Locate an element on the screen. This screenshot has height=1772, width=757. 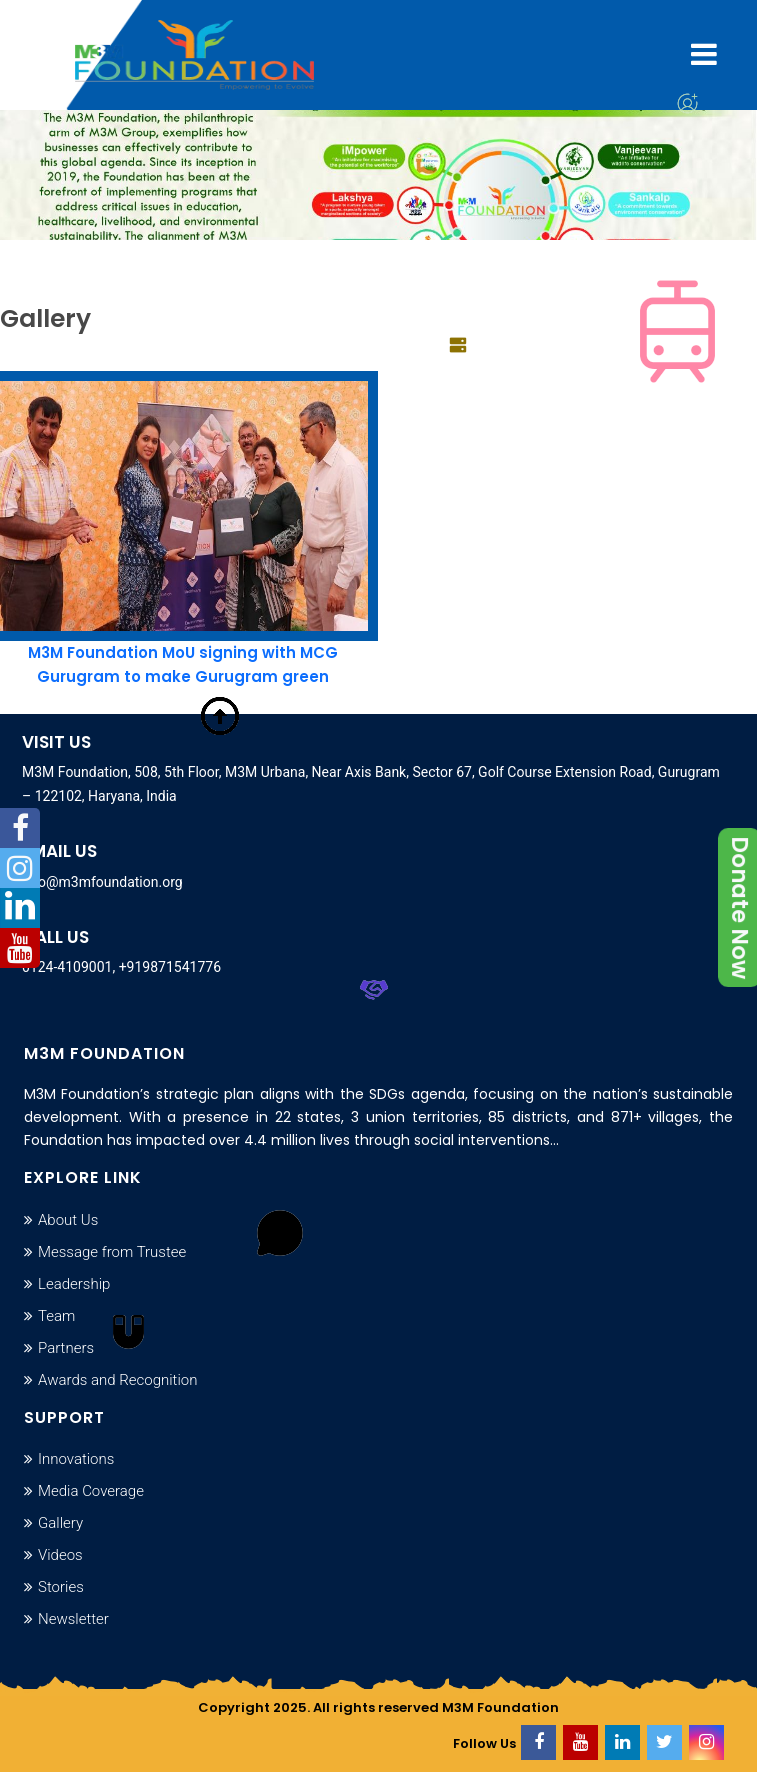
upload a file or document is located at coordinates (220, 716).